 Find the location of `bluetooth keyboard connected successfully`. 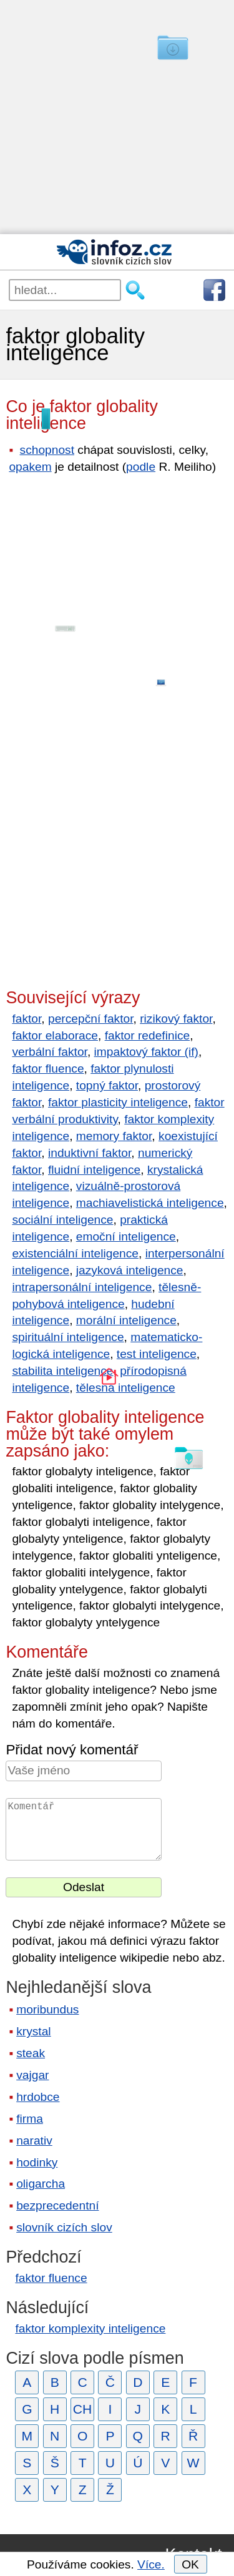

bluetooth keyboard connected successfully is located at coordinates (65, 628).